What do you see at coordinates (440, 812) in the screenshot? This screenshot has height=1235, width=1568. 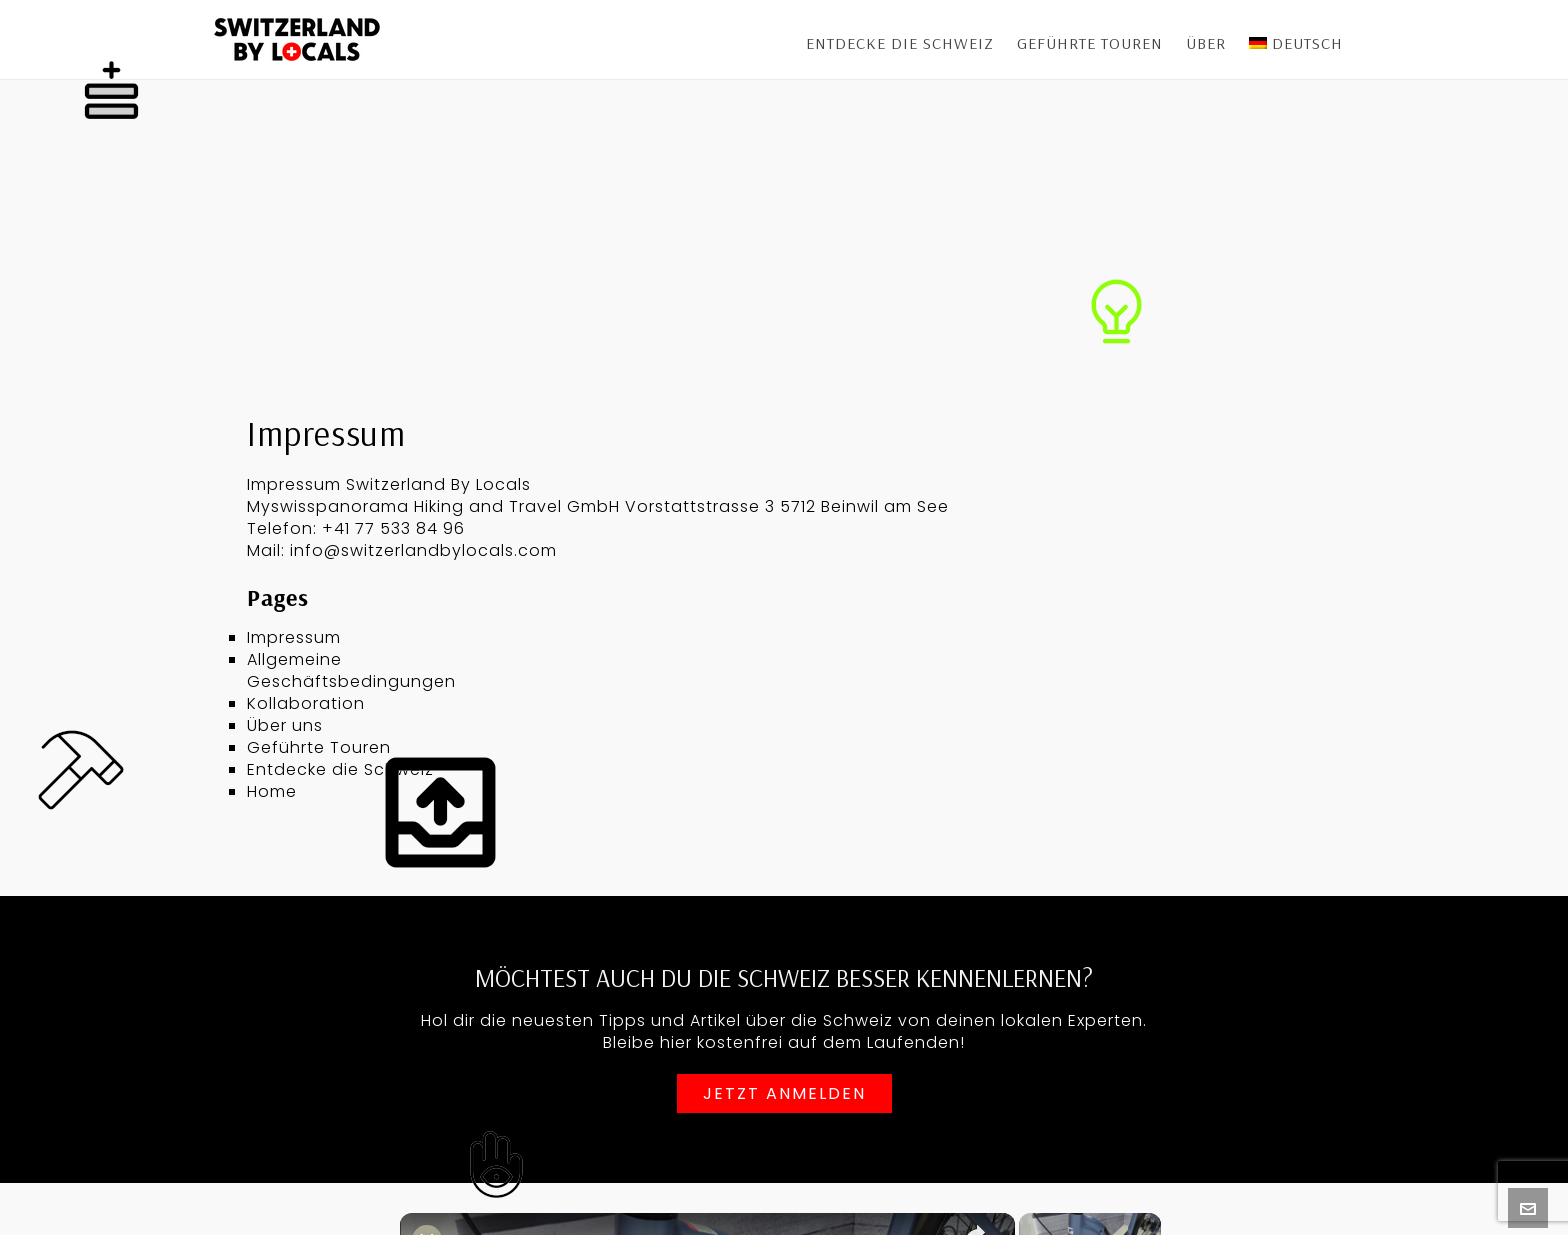 I see `upload file to inbox or tray` at bounding box center [440, 812].